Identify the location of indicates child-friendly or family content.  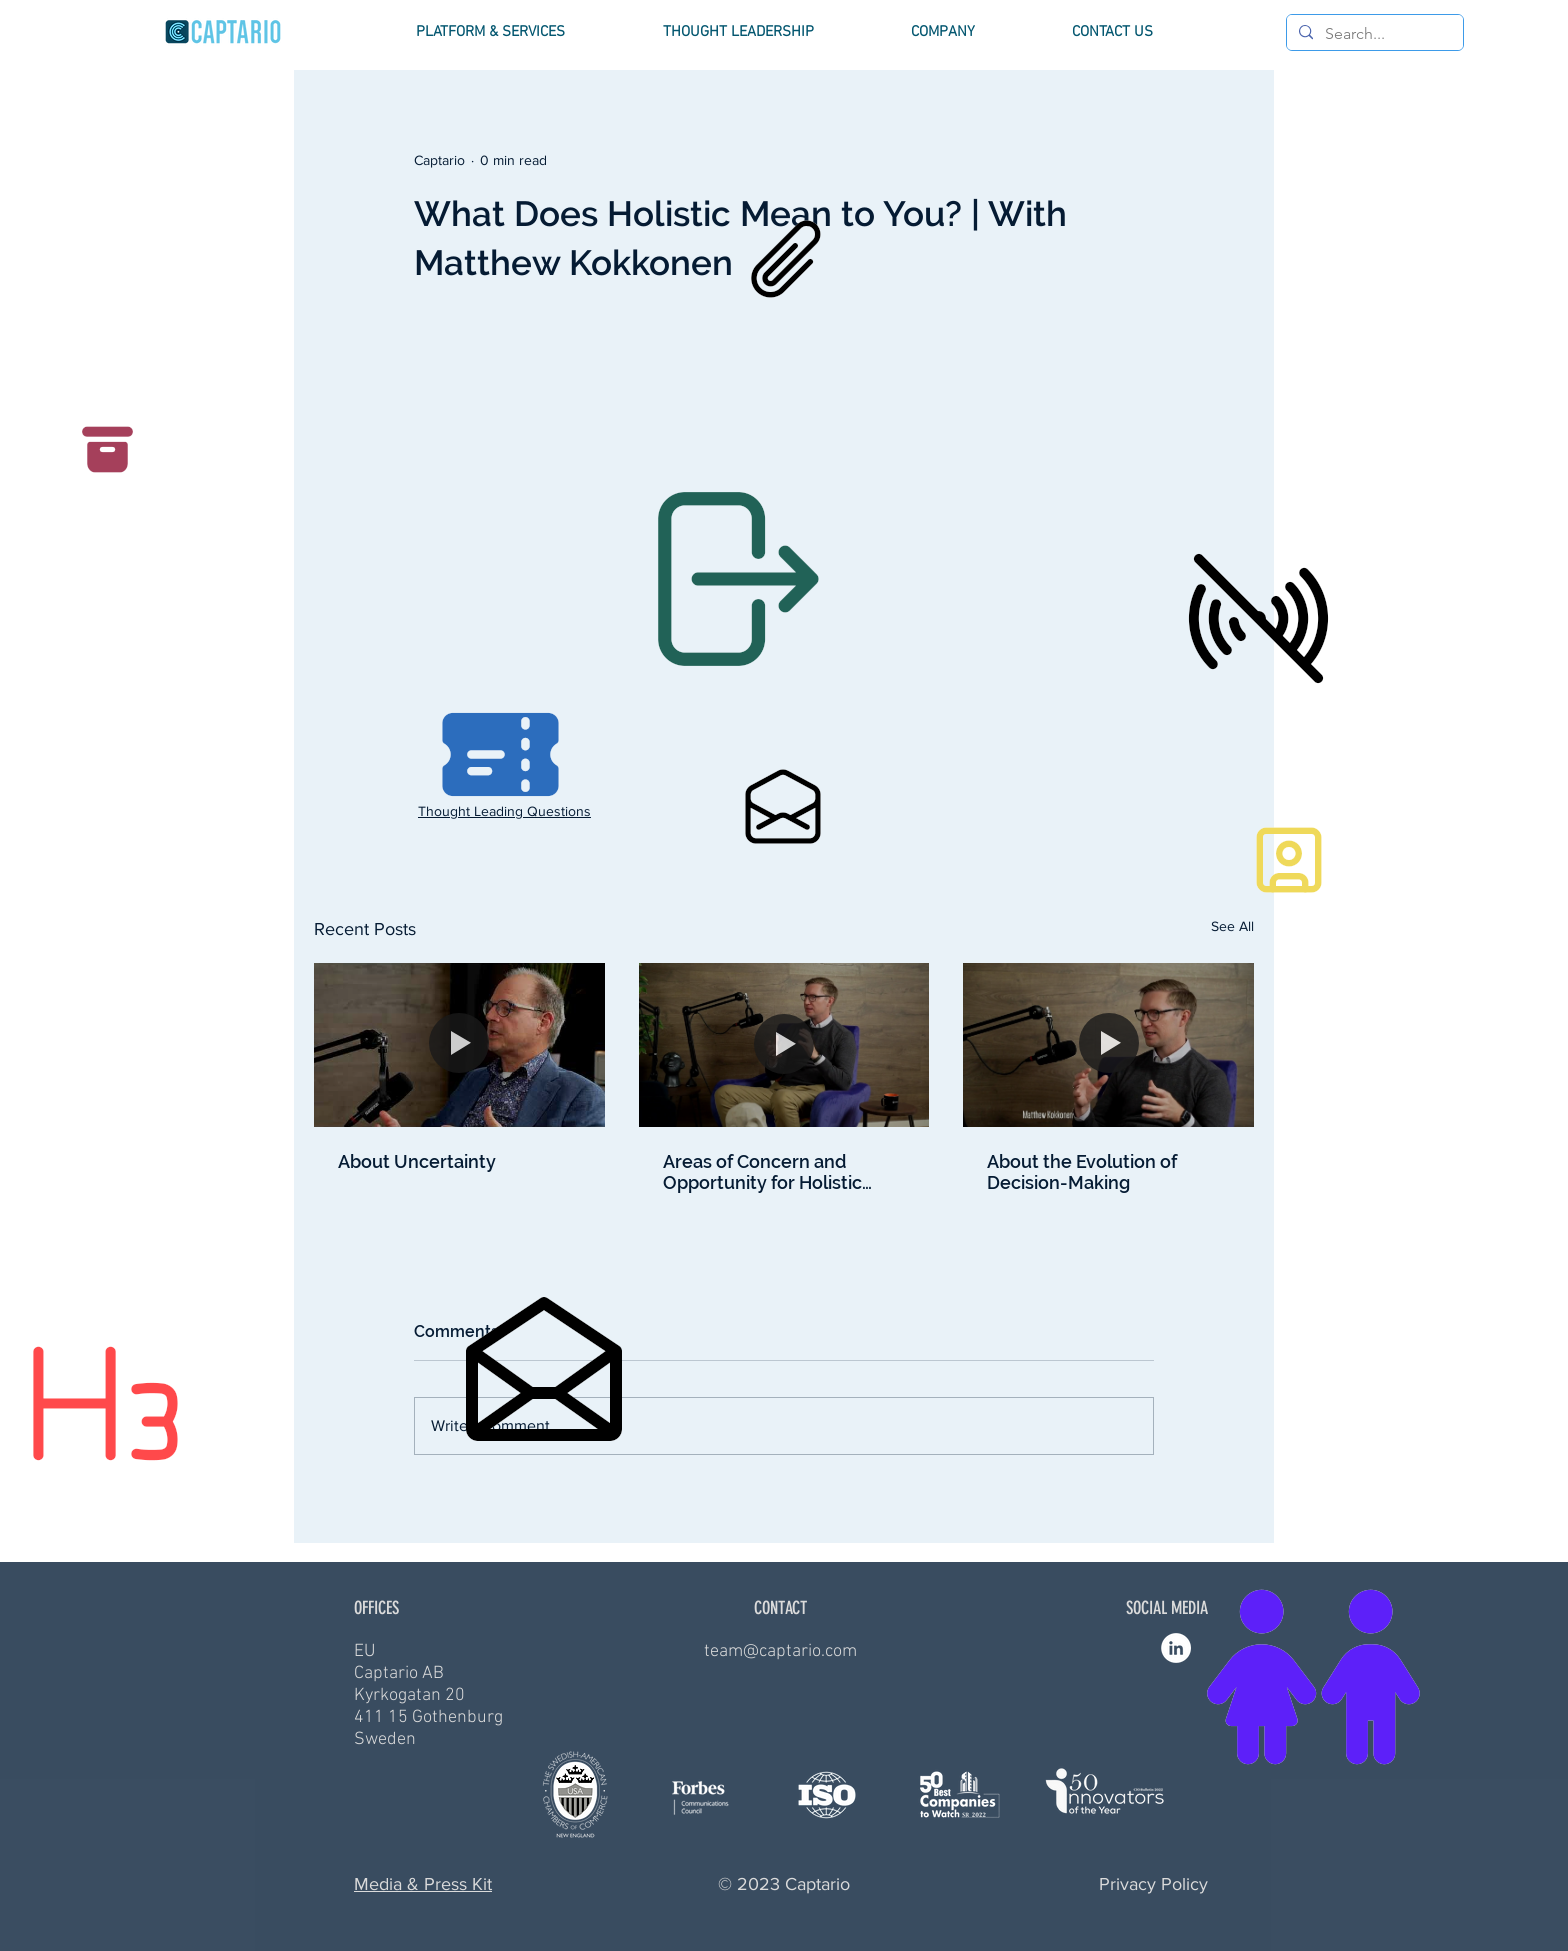
(1316, 1677).